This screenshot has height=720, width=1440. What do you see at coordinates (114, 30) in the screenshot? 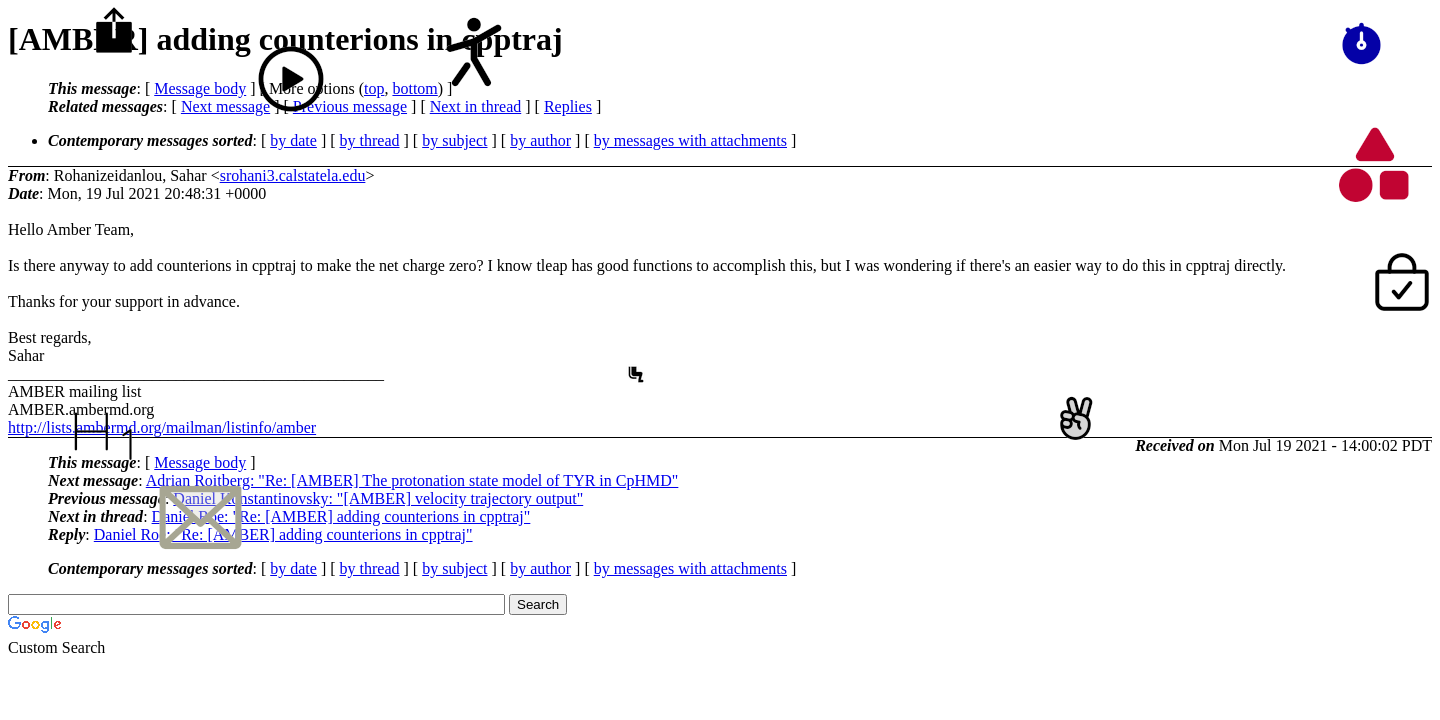
I see `share this content` at bounding box center [114, 30].